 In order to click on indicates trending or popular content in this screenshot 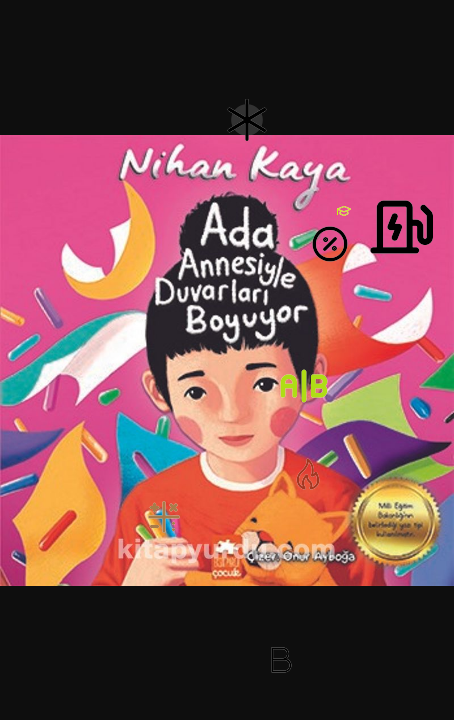, I will do `click(308, 474)`.